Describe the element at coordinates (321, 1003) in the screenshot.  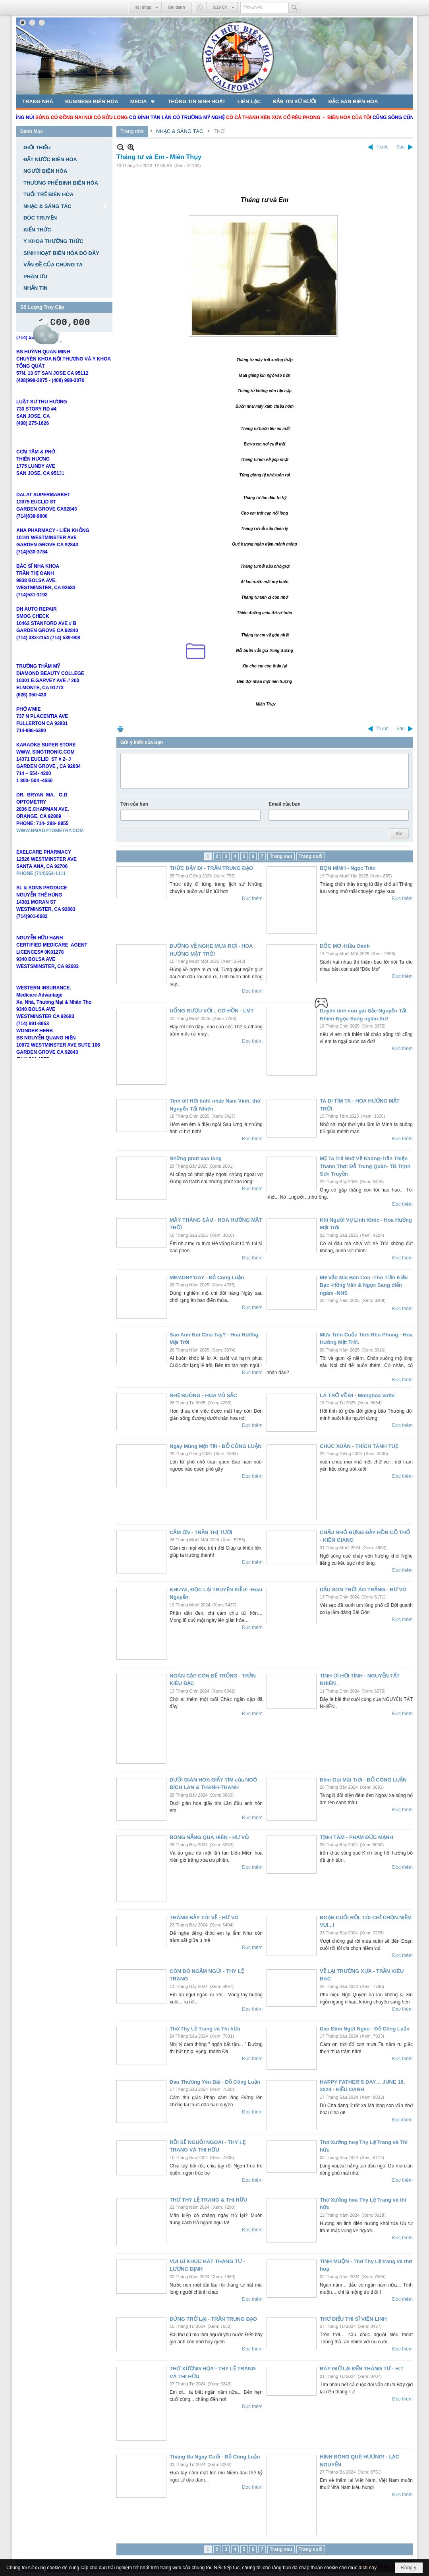
I see `access games and gaming applications` at that location.